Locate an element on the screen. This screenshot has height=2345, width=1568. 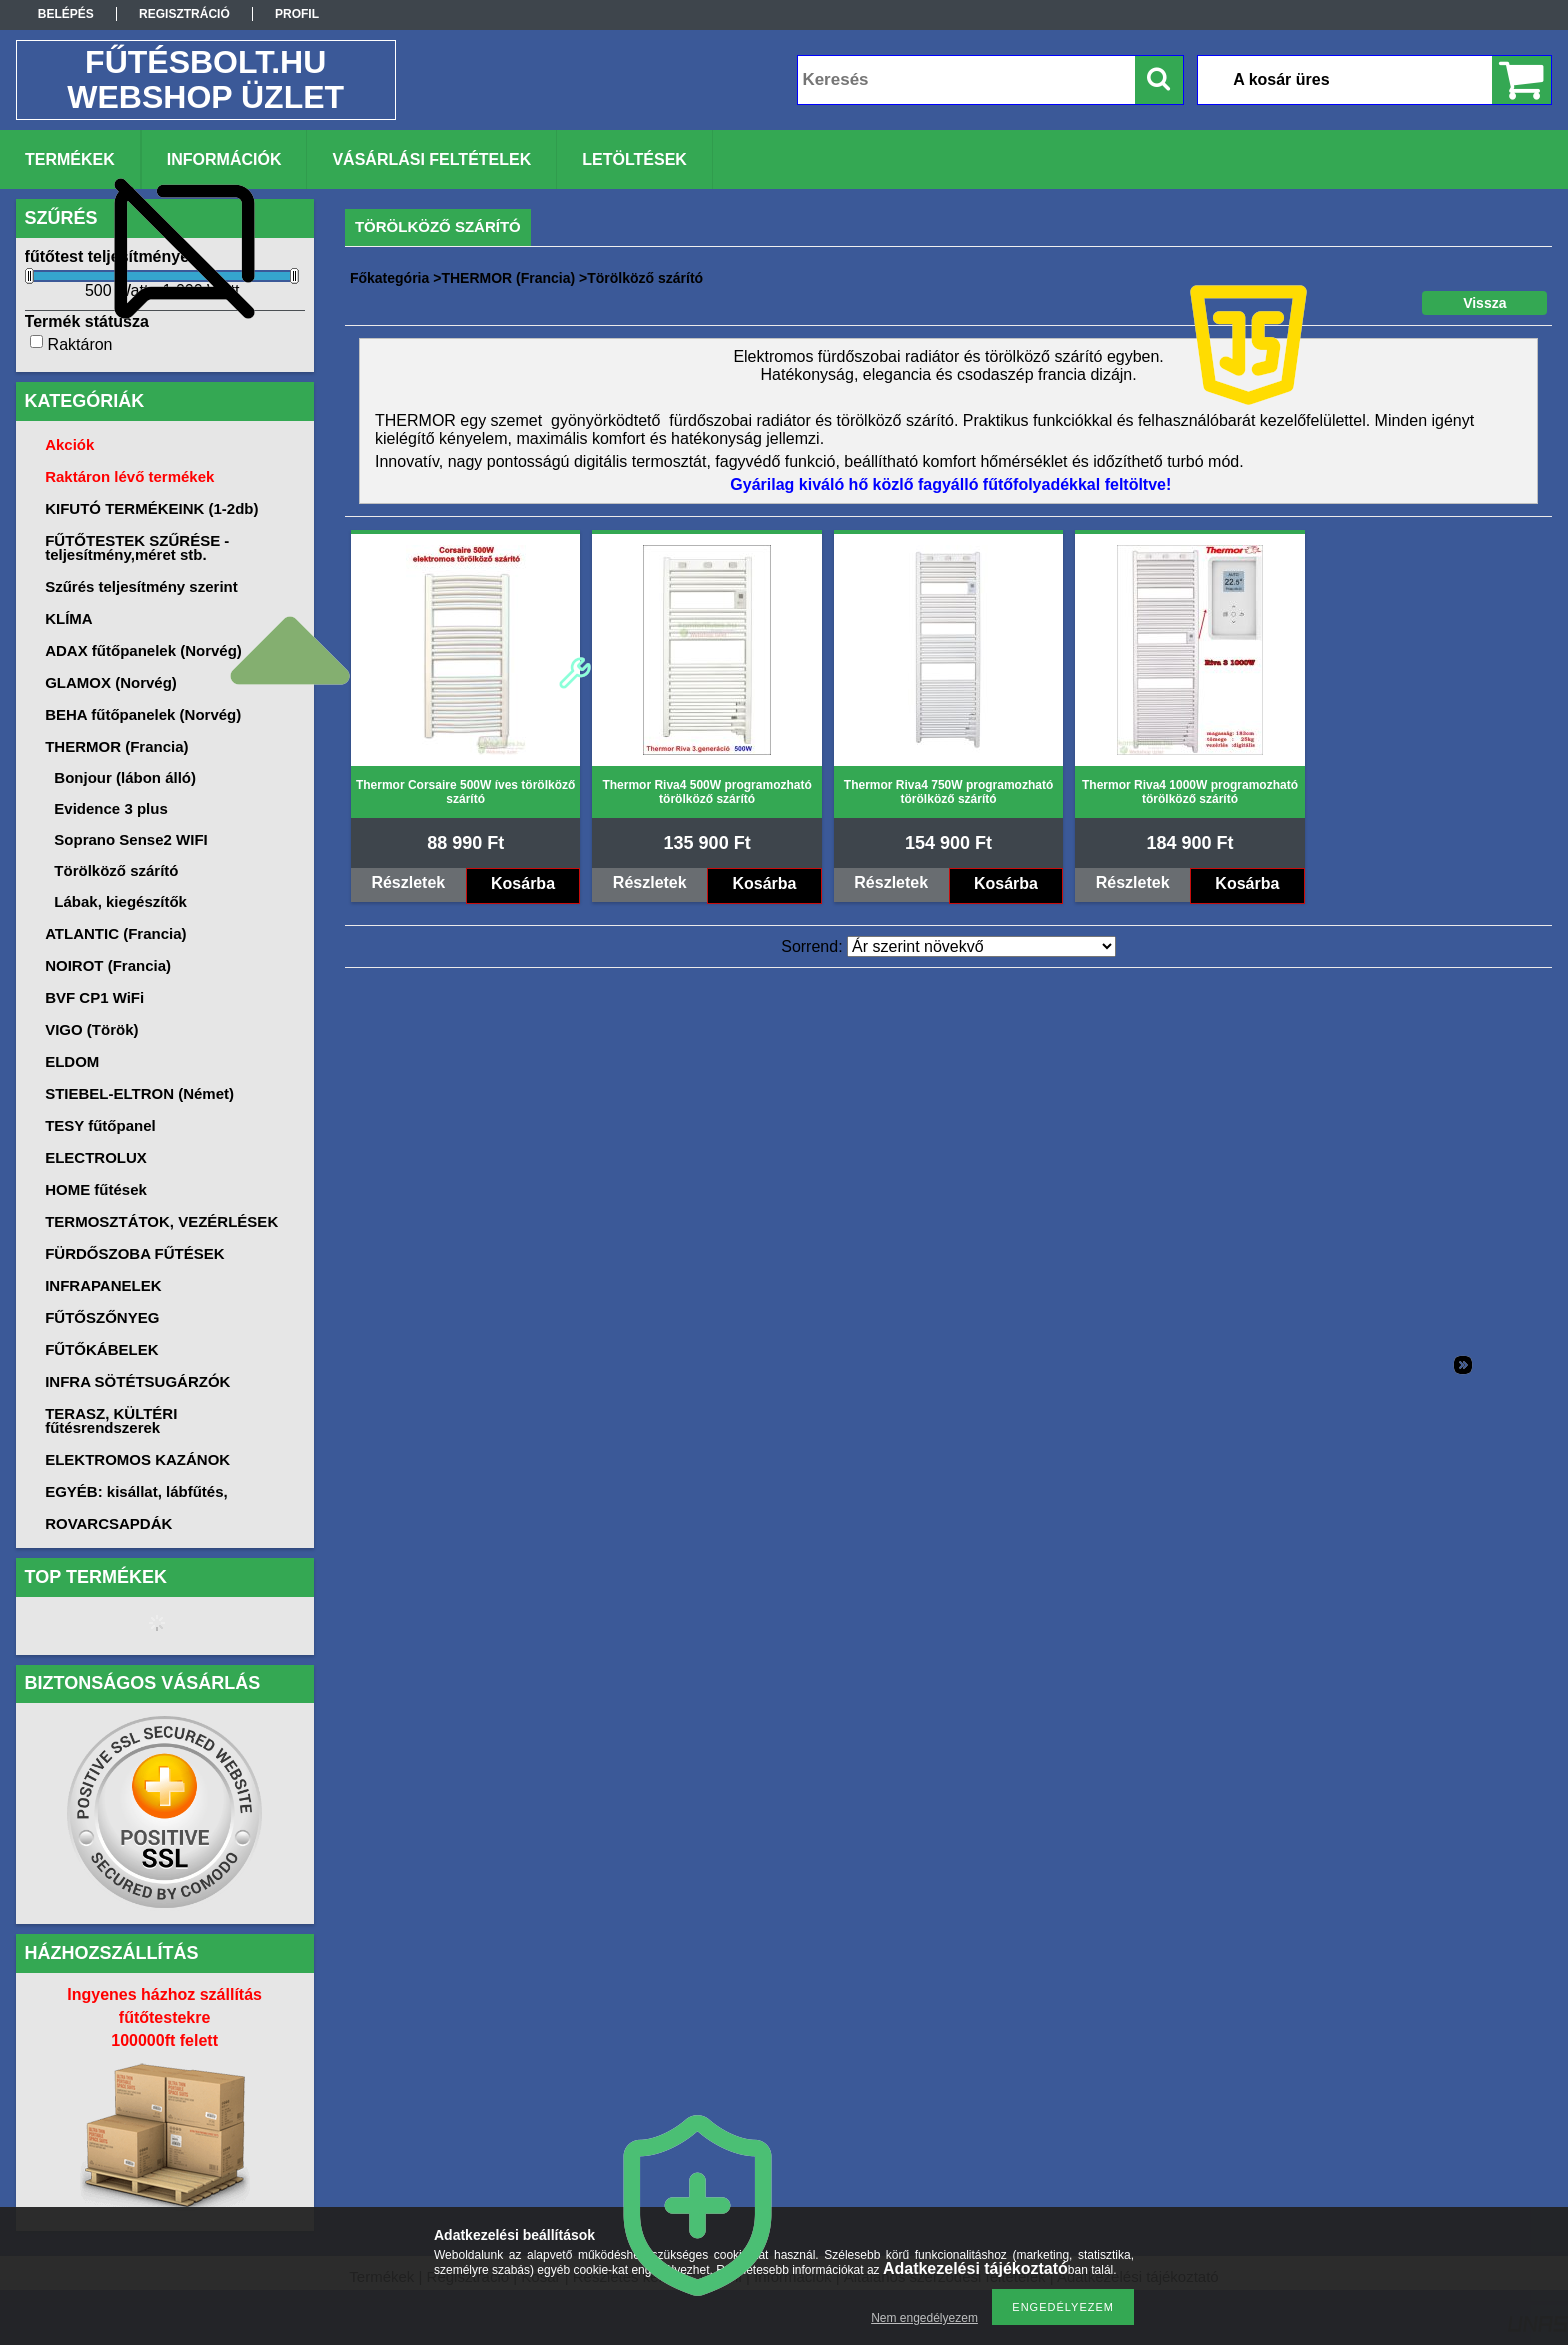
indicates javascript code or file type is located at coordinates (1248, 343).